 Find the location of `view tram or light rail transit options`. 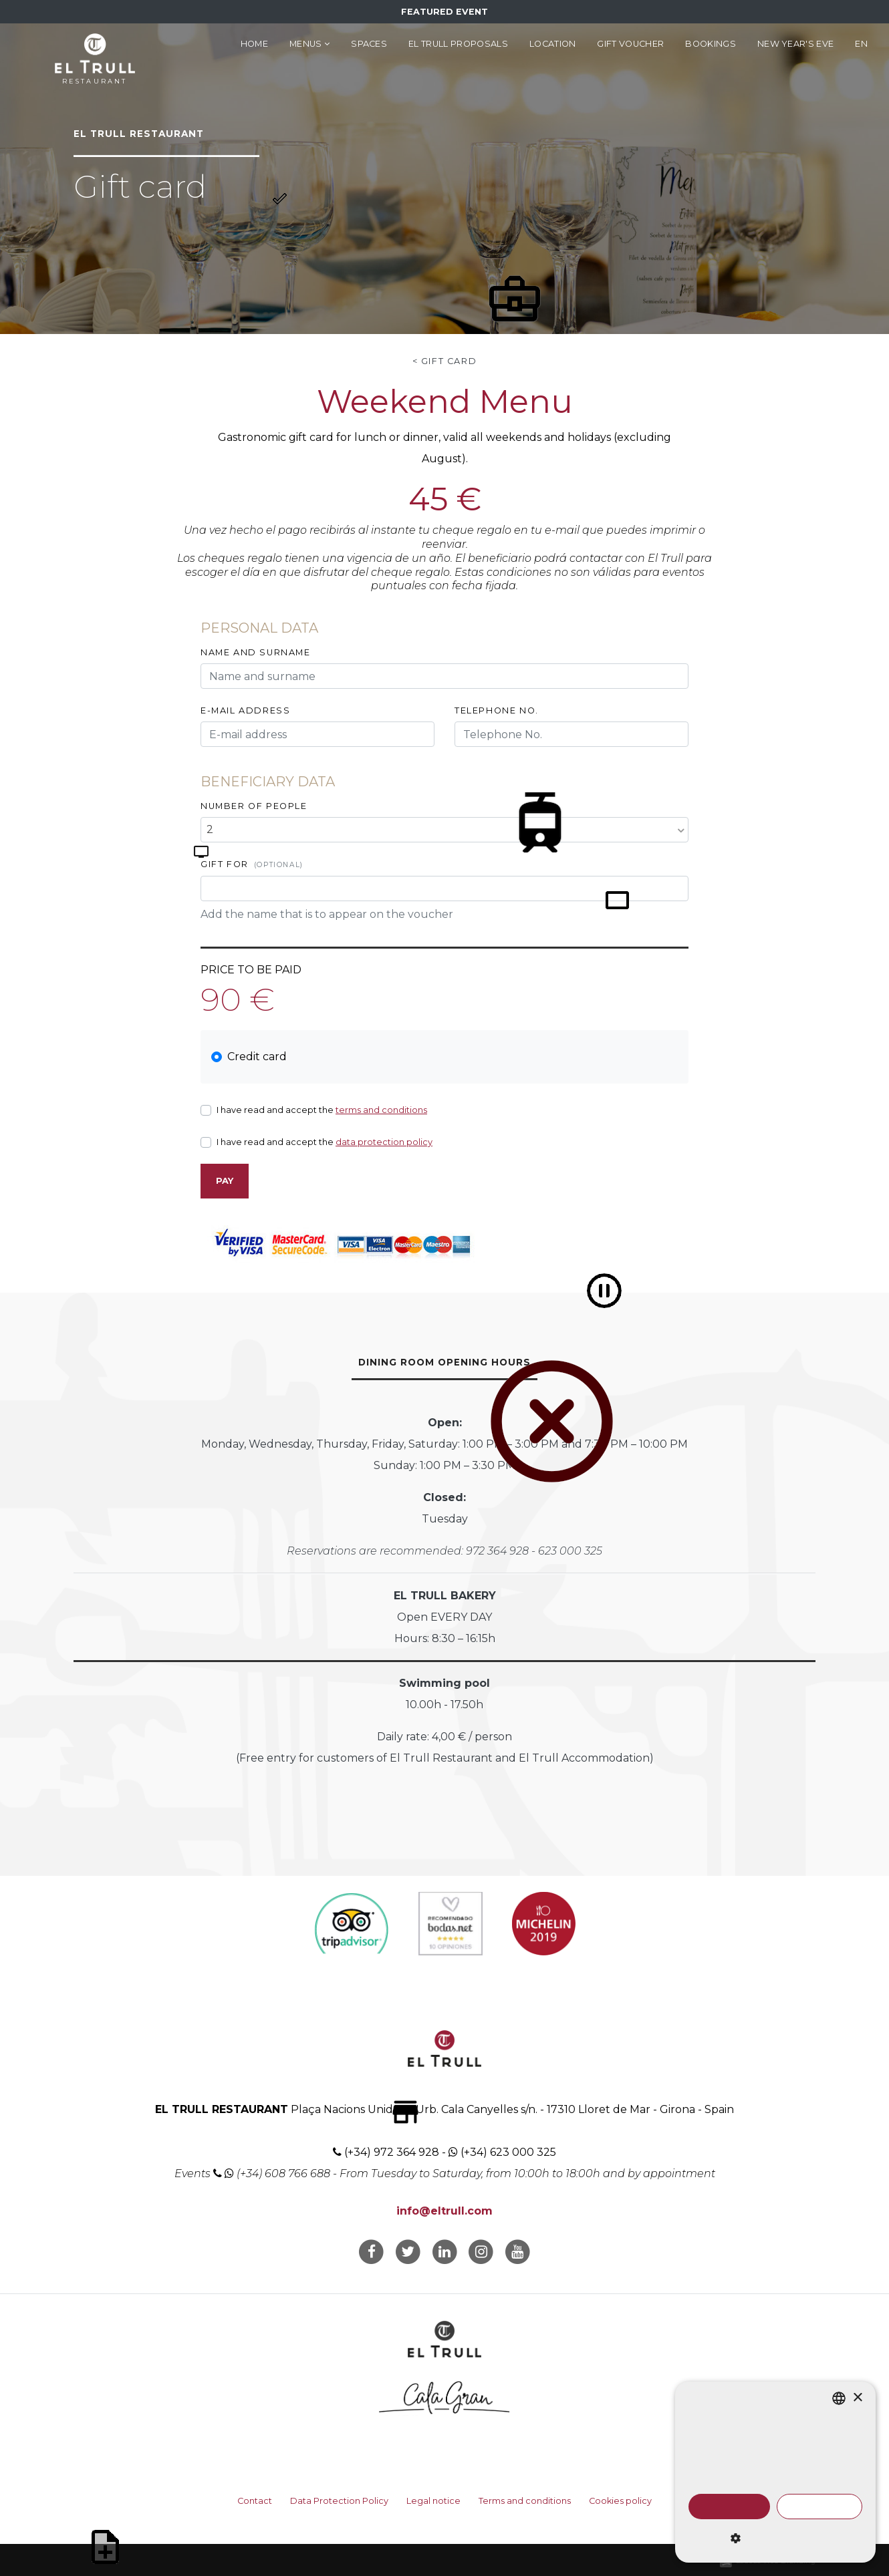

view tram or light rail transit options is located at coordinates (540, 822).